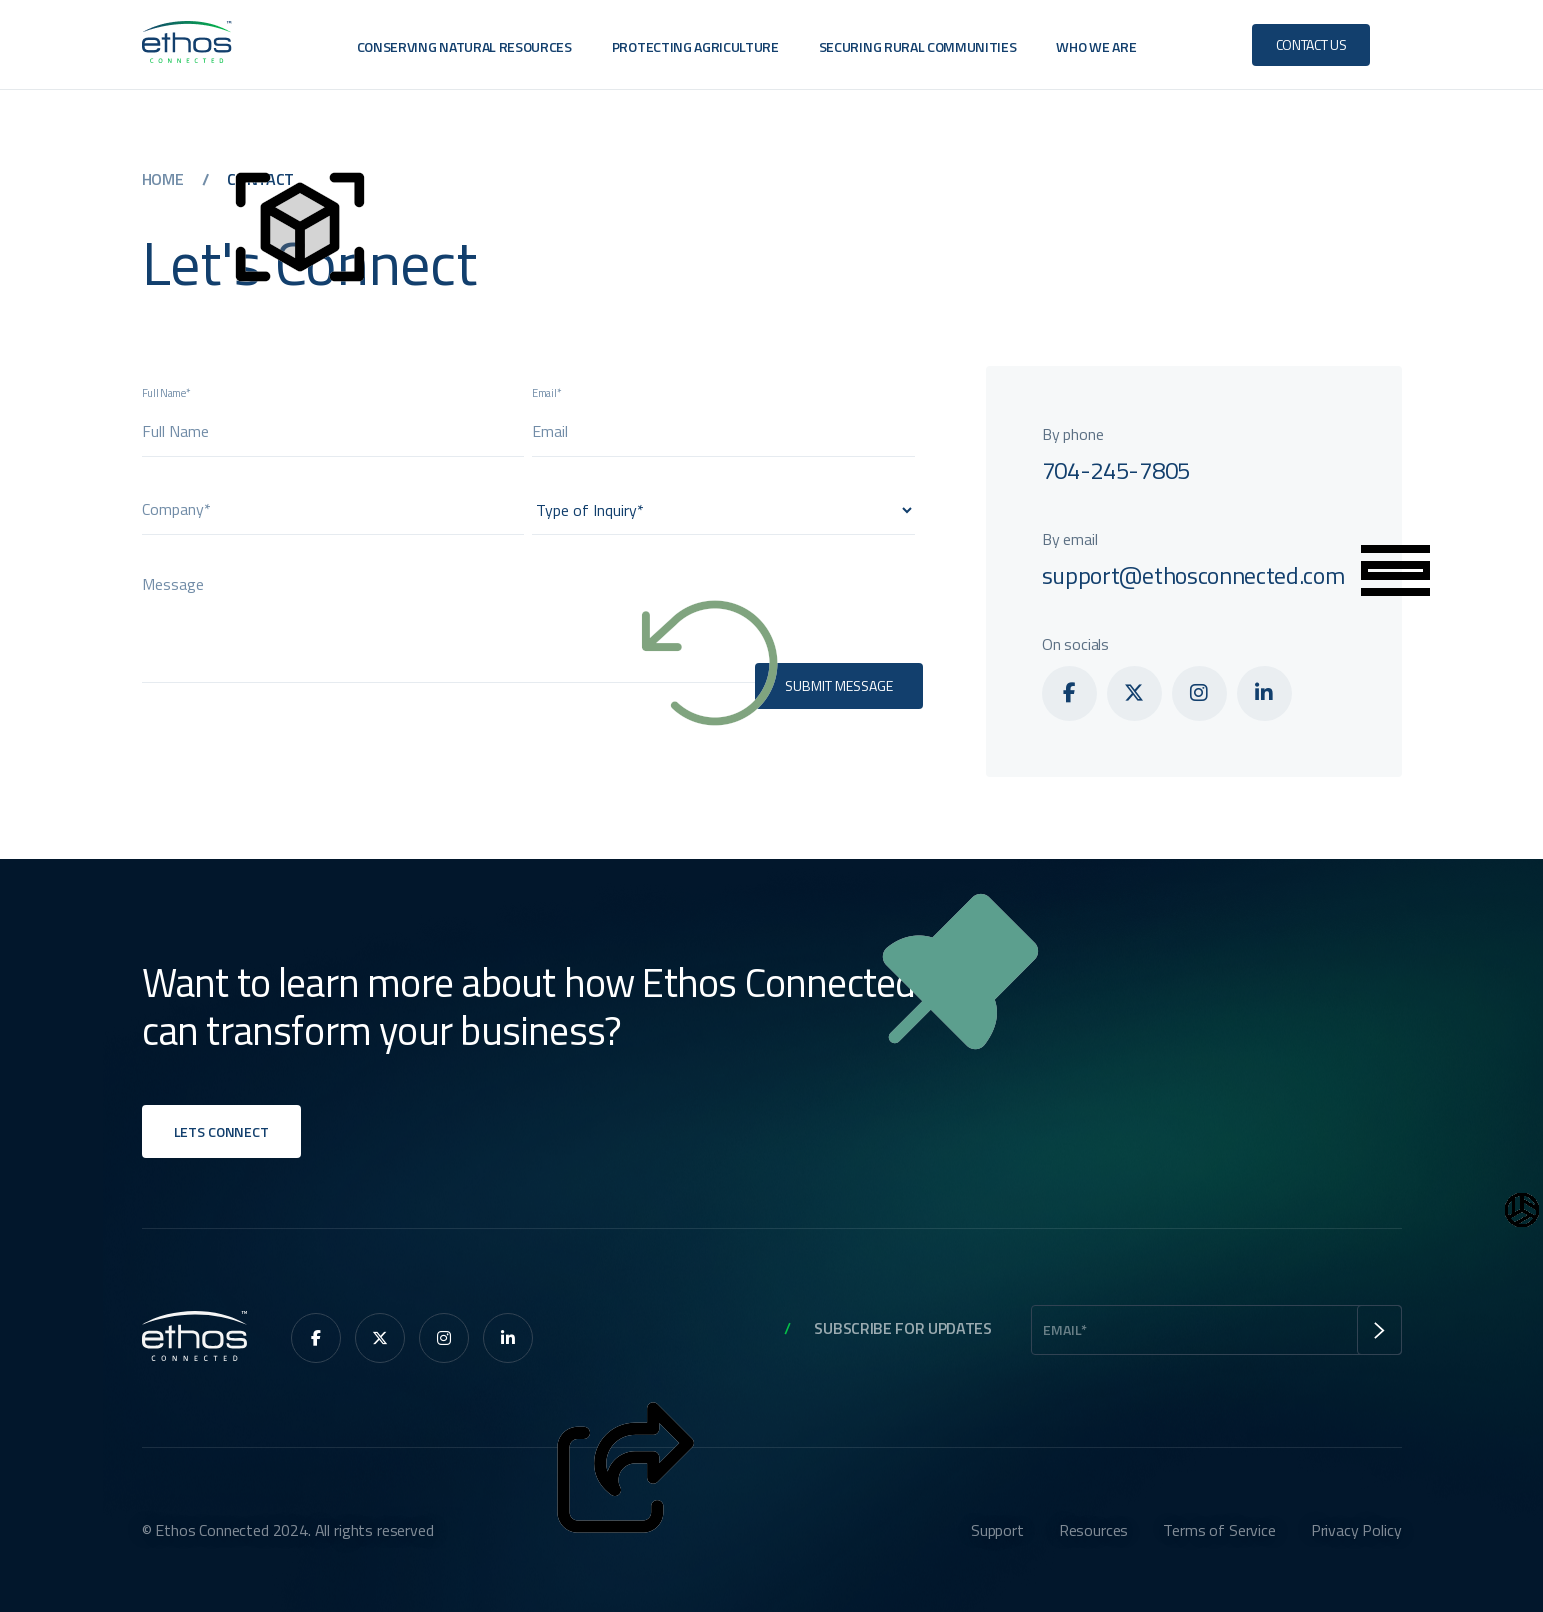 This screenshot has height=1612, width=1543. I want to click on share this content externally, so click(622, 1467).